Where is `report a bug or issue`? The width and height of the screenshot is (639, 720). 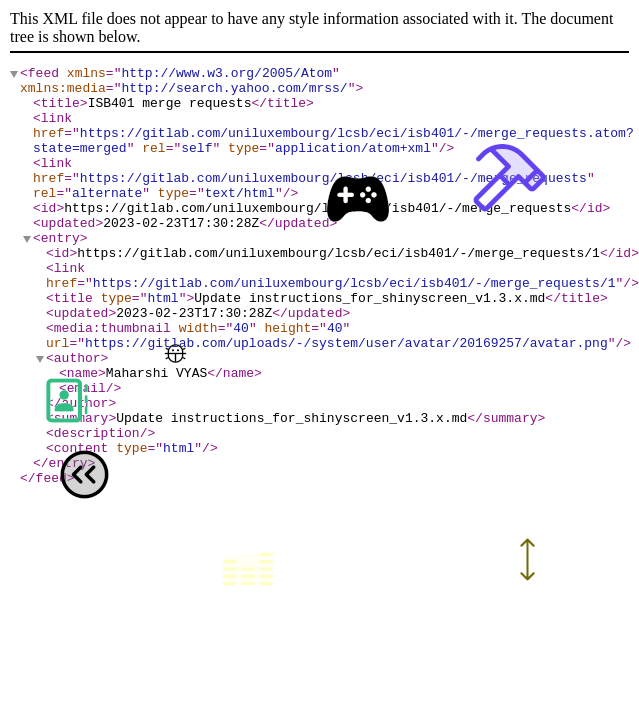 report a bug or issue is located at coordinates (175, 353).